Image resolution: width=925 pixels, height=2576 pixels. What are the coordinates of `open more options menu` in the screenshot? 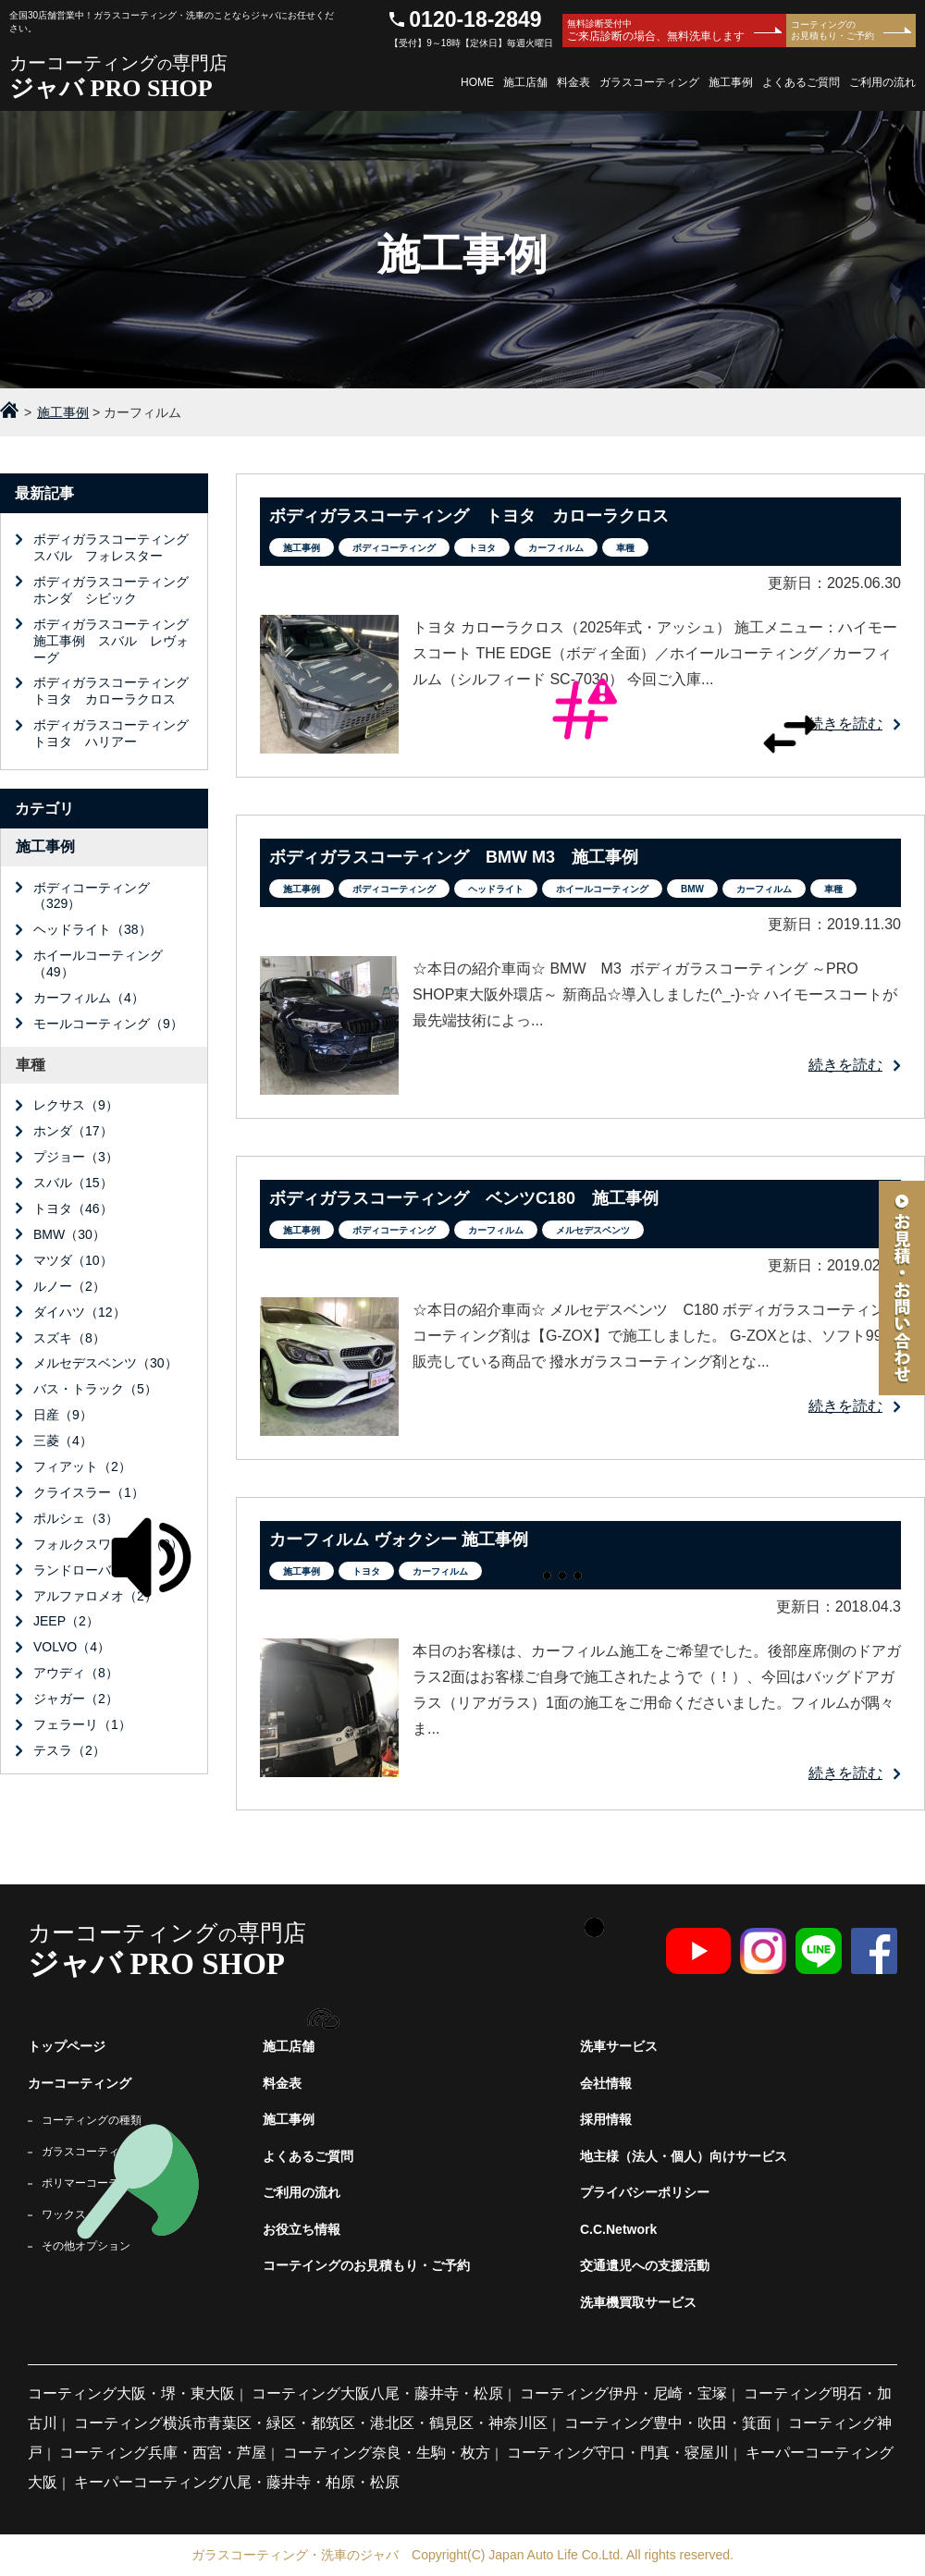 It's located at (562, 1576).